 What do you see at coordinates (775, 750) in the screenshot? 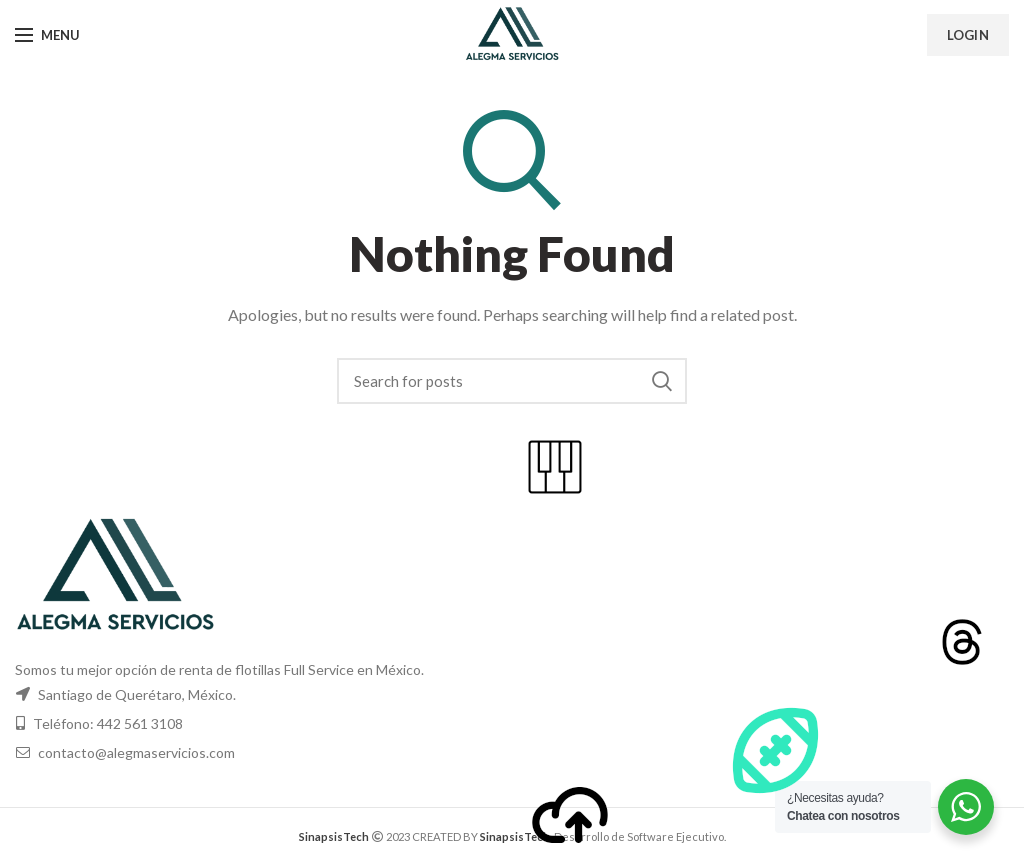
I see `access sports scores and updates` at bounding box center [775, 750].